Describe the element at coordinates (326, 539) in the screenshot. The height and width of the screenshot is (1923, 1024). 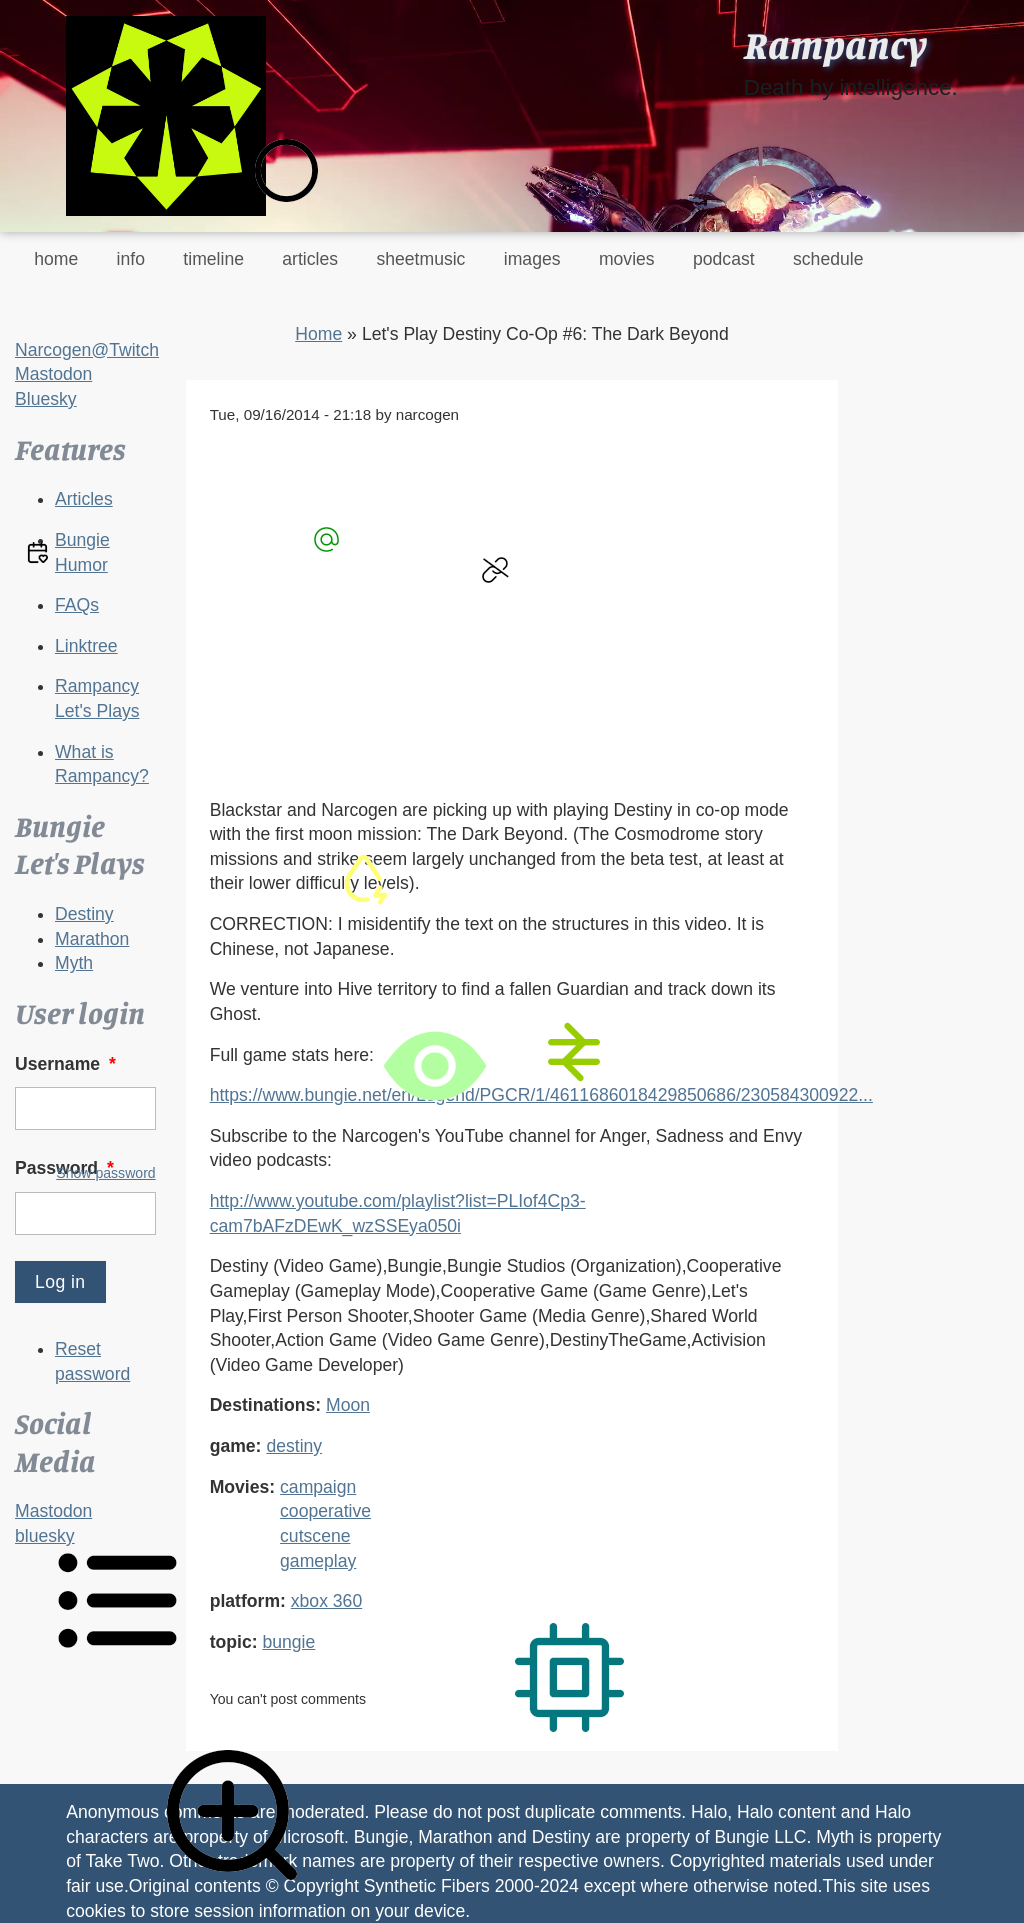
I see `mention or tag a user` at that location.